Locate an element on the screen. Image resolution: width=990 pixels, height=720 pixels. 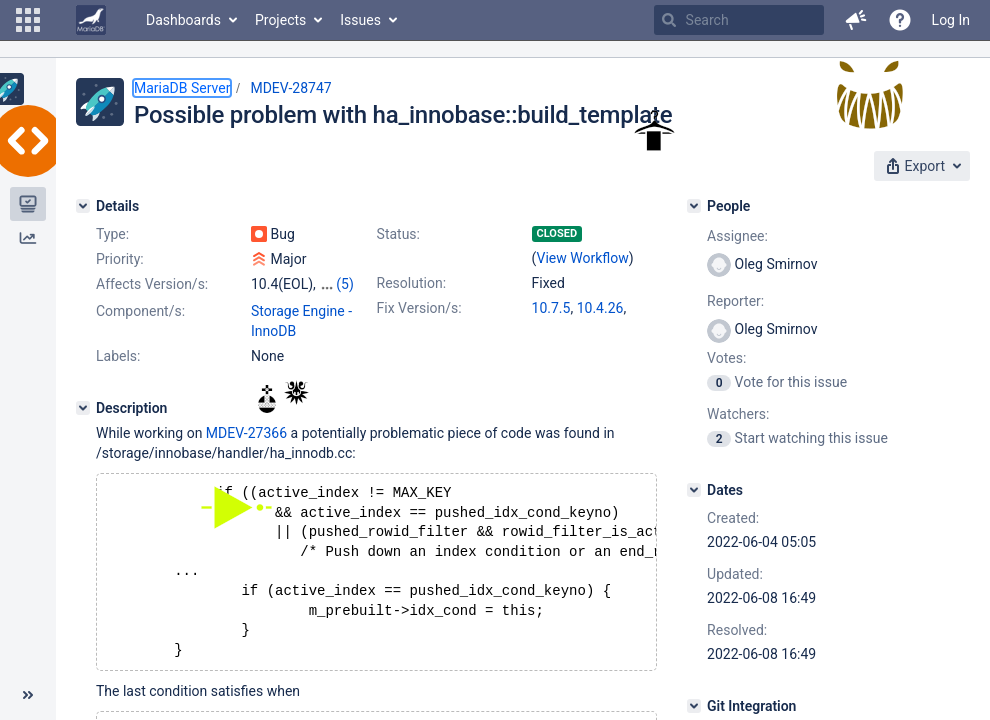
decorative tribal or abstract game emblem is located at coordinates (296, 392).